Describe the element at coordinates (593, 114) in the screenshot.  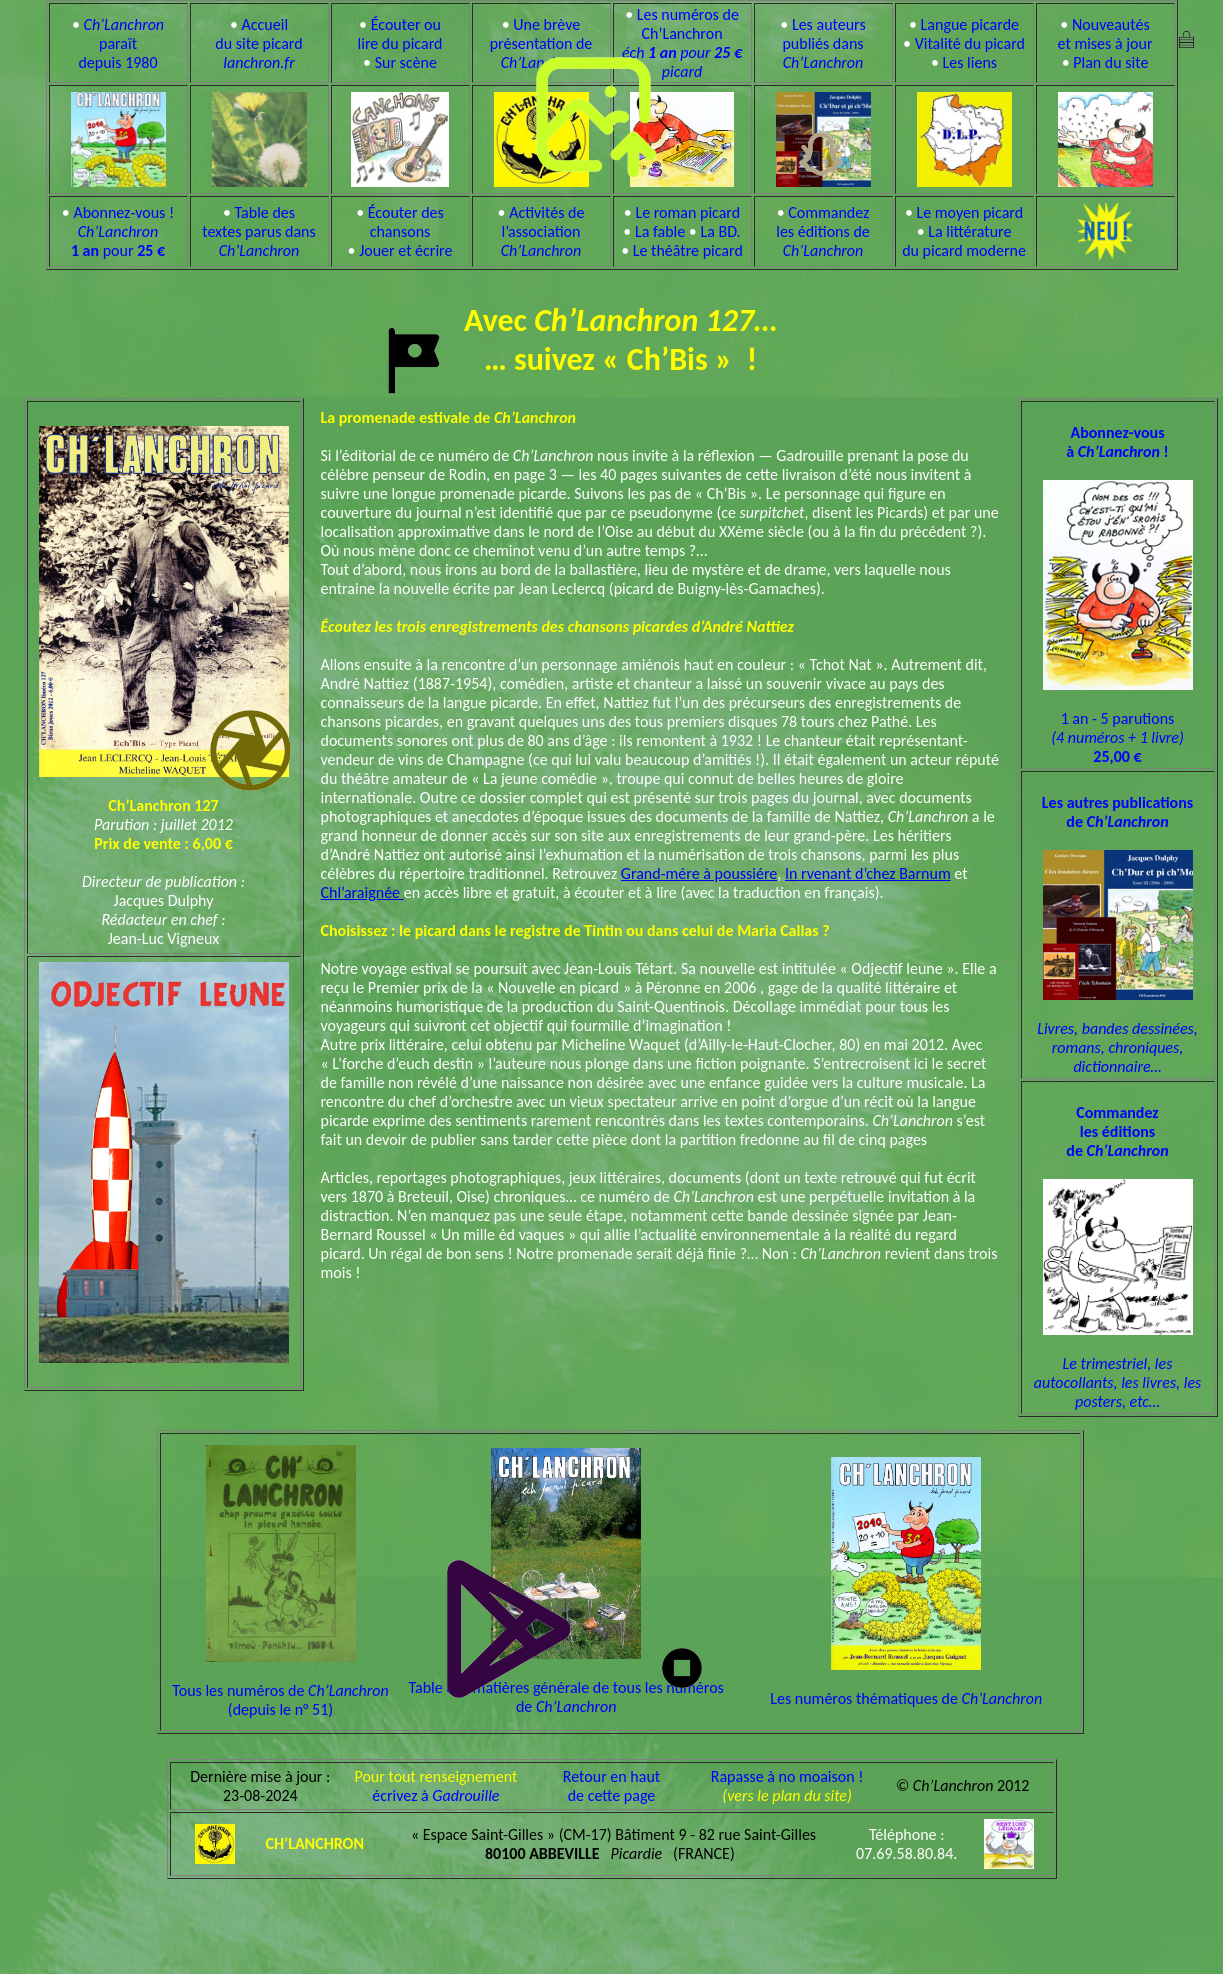
I see `upload a photo` at that location.